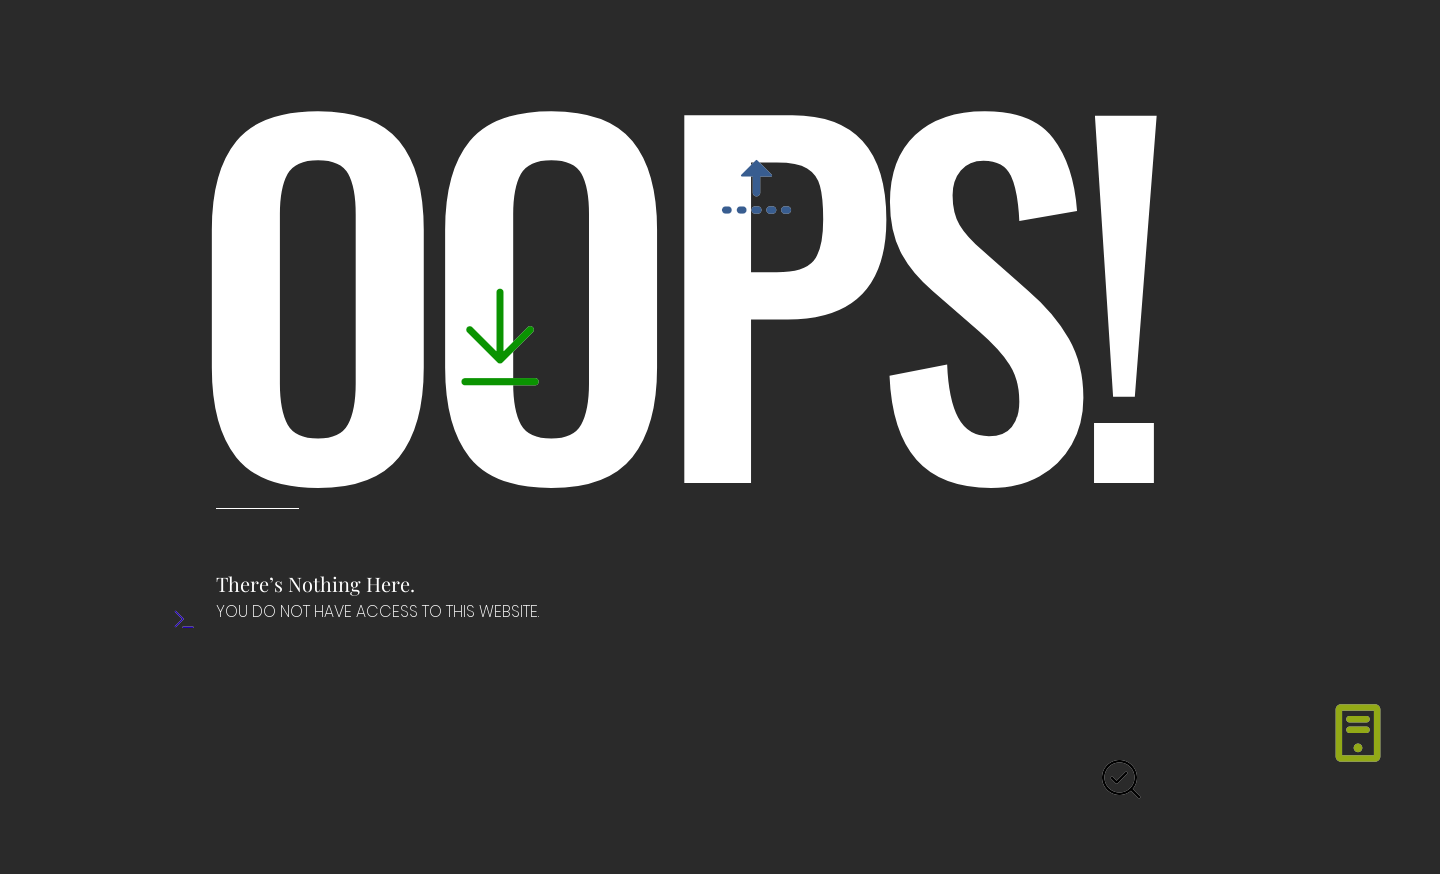 This screenshot has height=874, width=1440. Describe the element at coordinates (1122, 780) in the screenshot. I see `code scan completed successfully` at that location.